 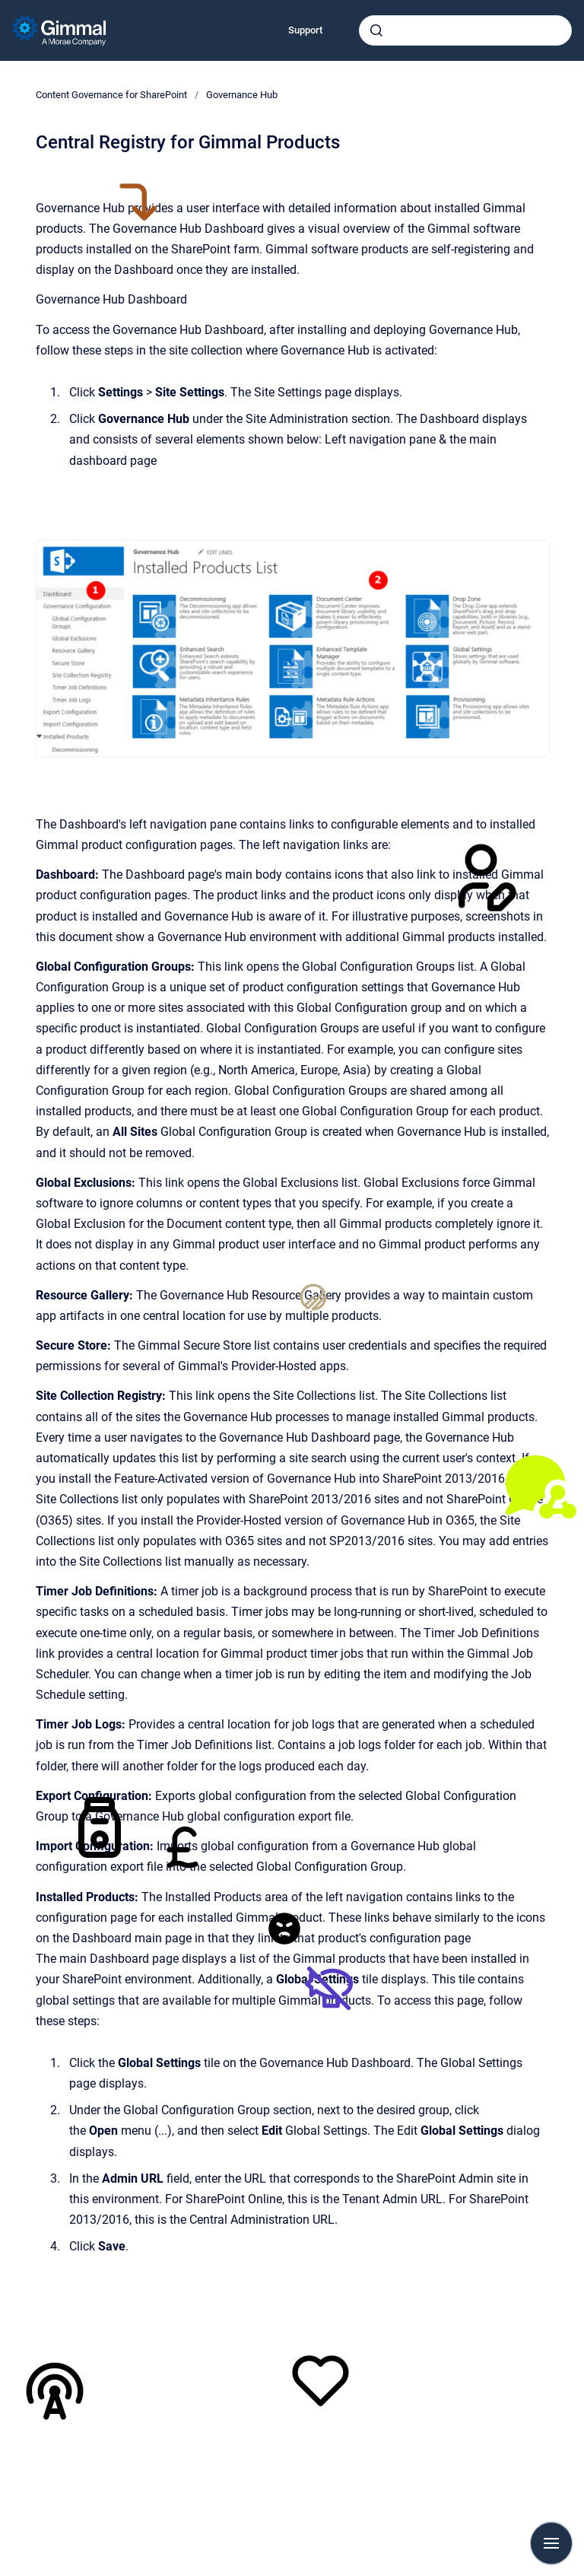 What do you see at coordinates (182, 1847) in the screenshot?
I see `view or manage British pound currency` at bounding box center [182, 1847].